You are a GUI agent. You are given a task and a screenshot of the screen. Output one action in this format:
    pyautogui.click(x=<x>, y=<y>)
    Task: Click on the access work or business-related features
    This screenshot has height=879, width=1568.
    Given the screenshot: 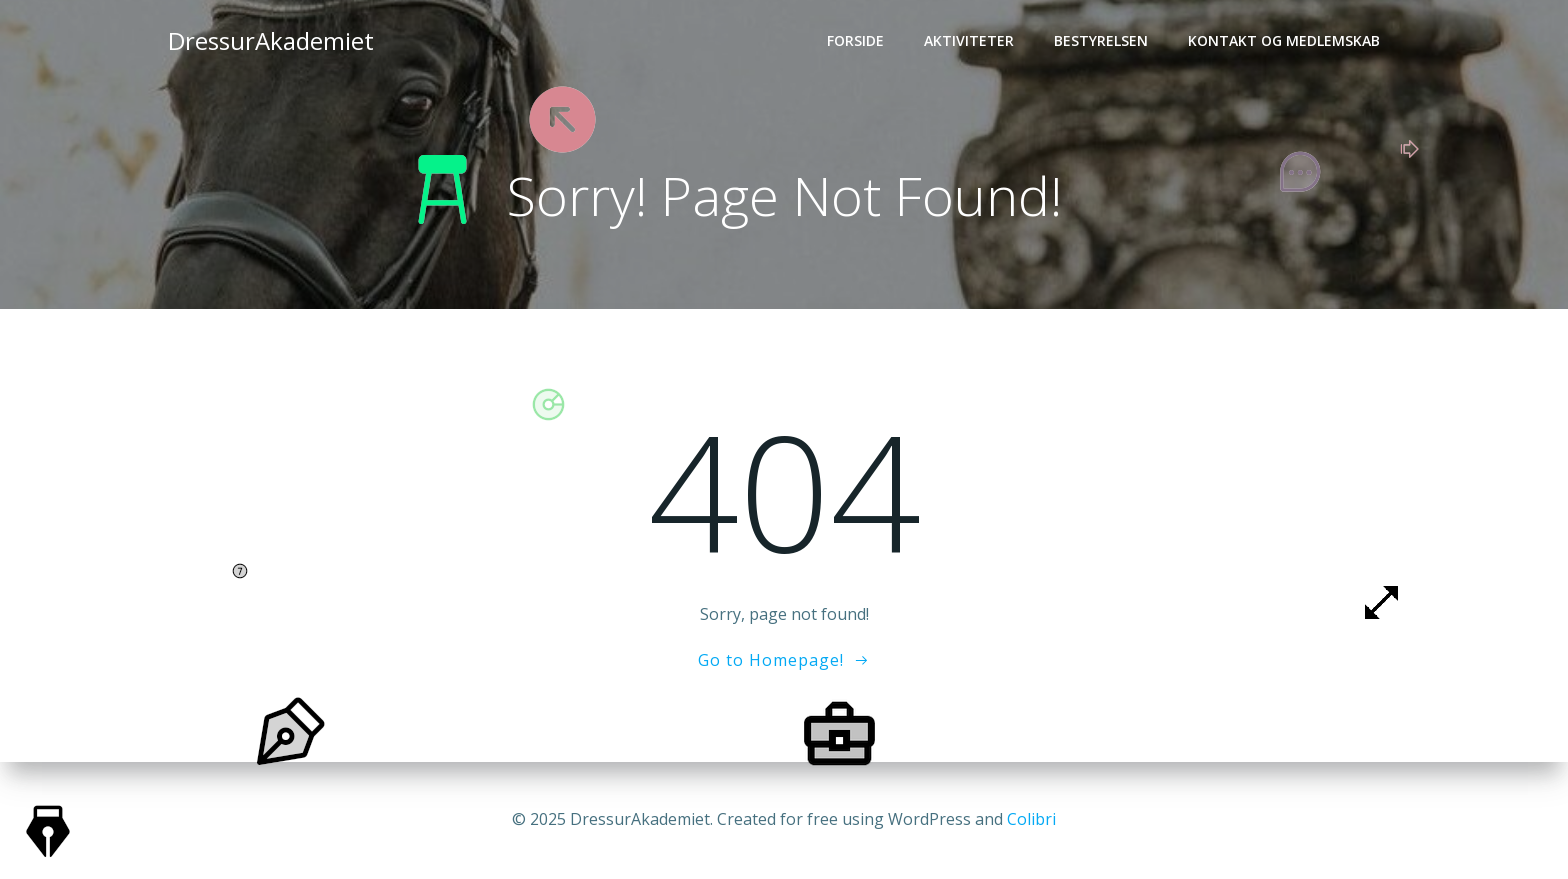 What is the action you would take?
    pyautogui.click(x=839, y=733)
    